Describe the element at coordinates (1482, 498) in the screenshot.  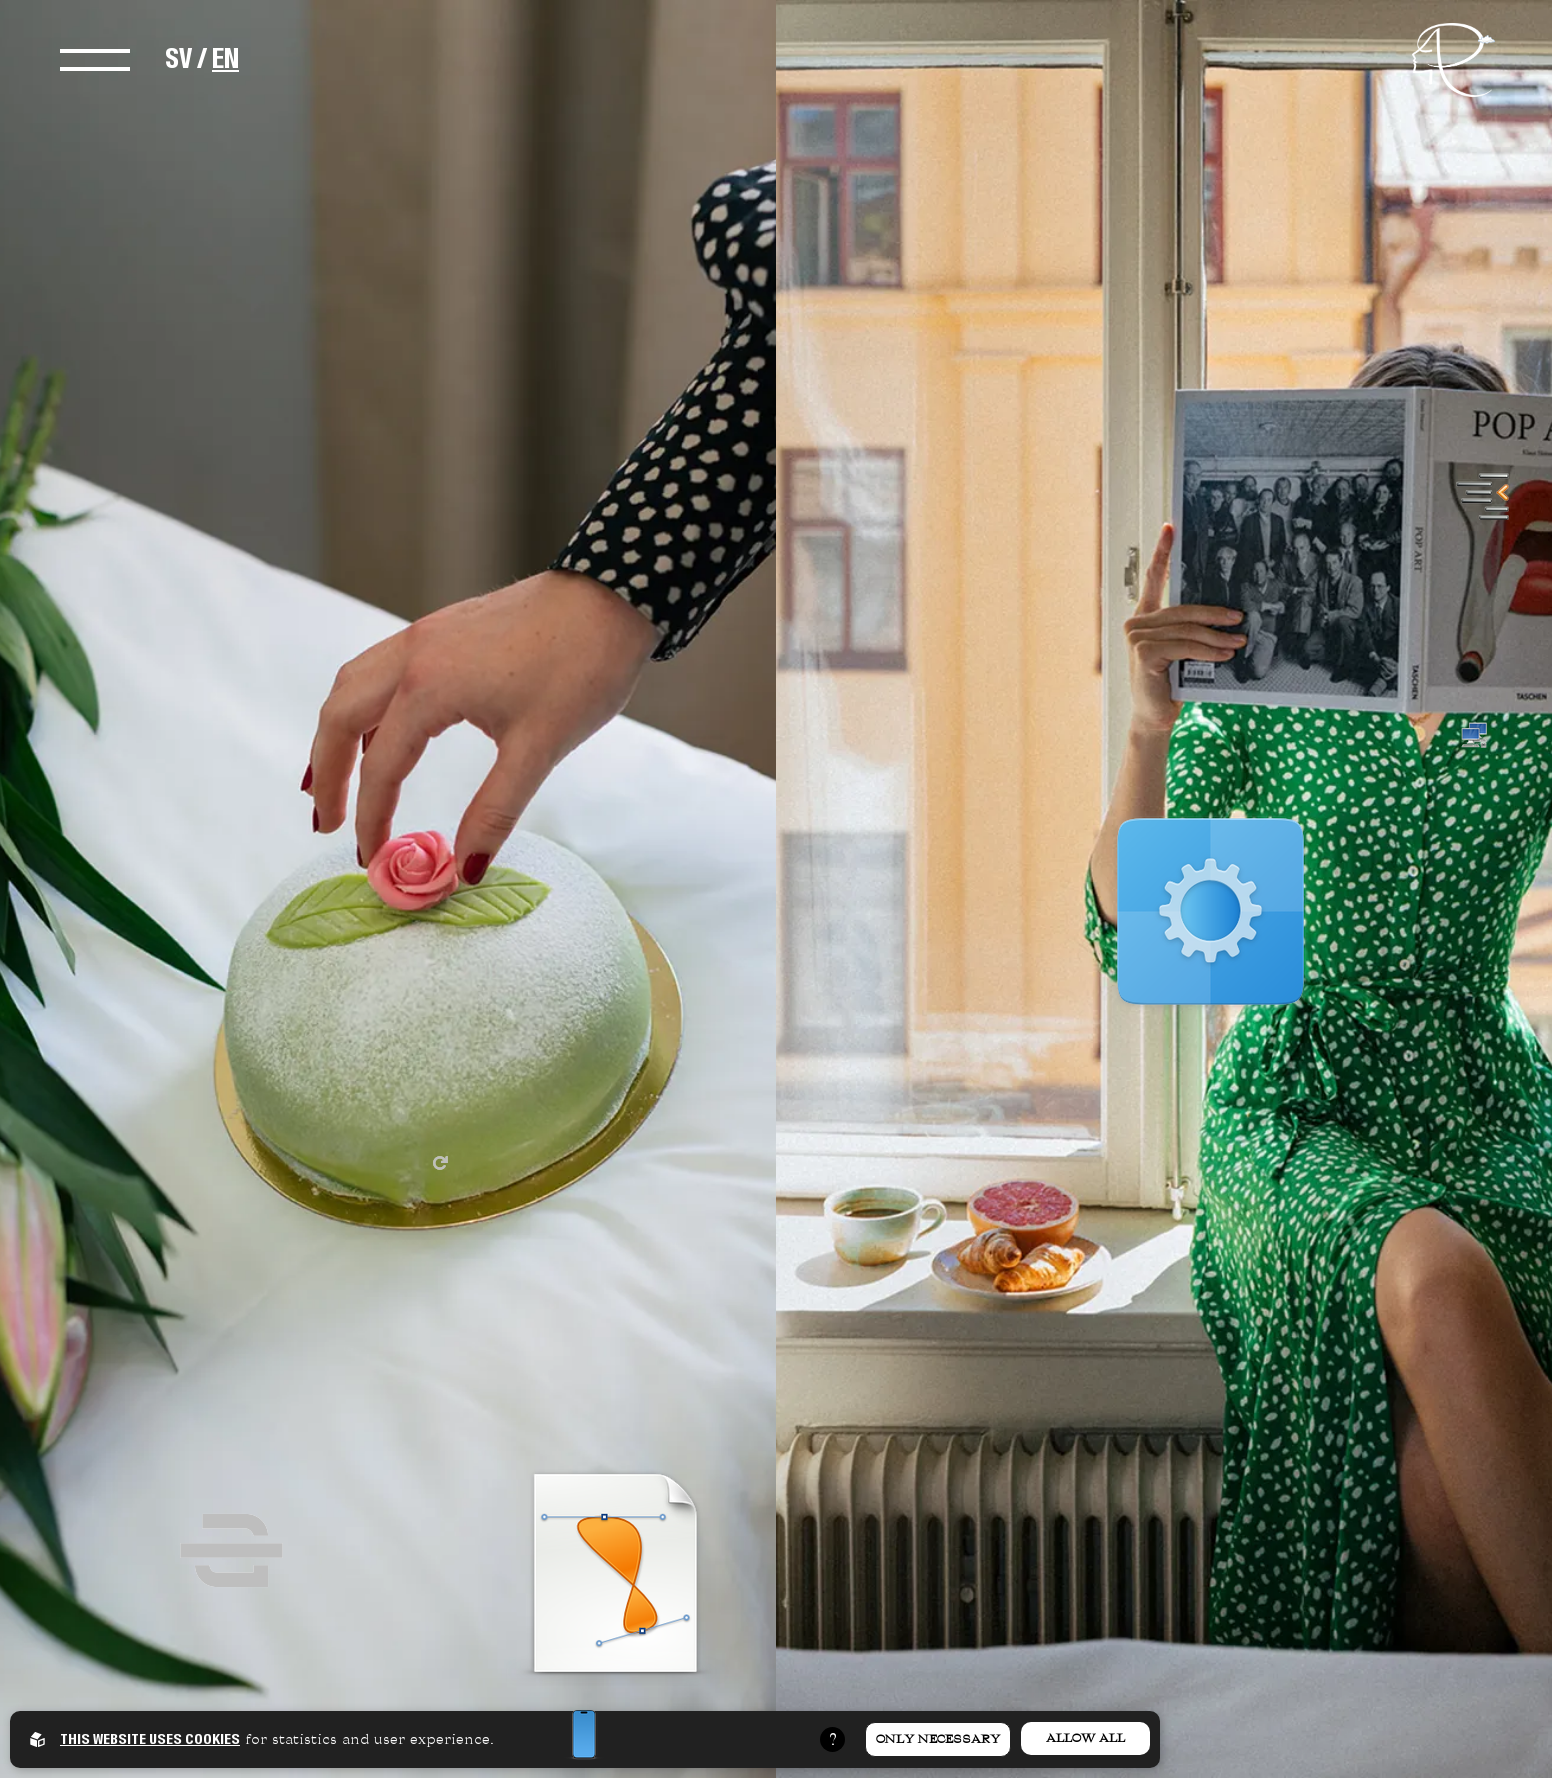
I see `increase text indentation` at that location.